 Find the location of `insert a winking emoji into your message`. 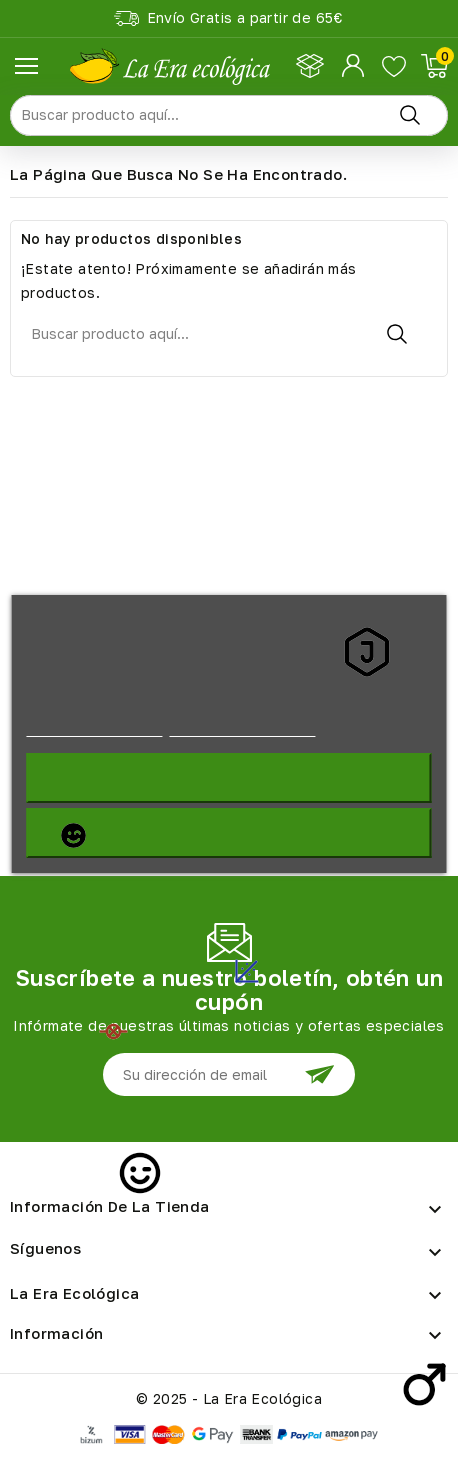

insert a winking emoji into your message is located at coordinates (140, 1173).